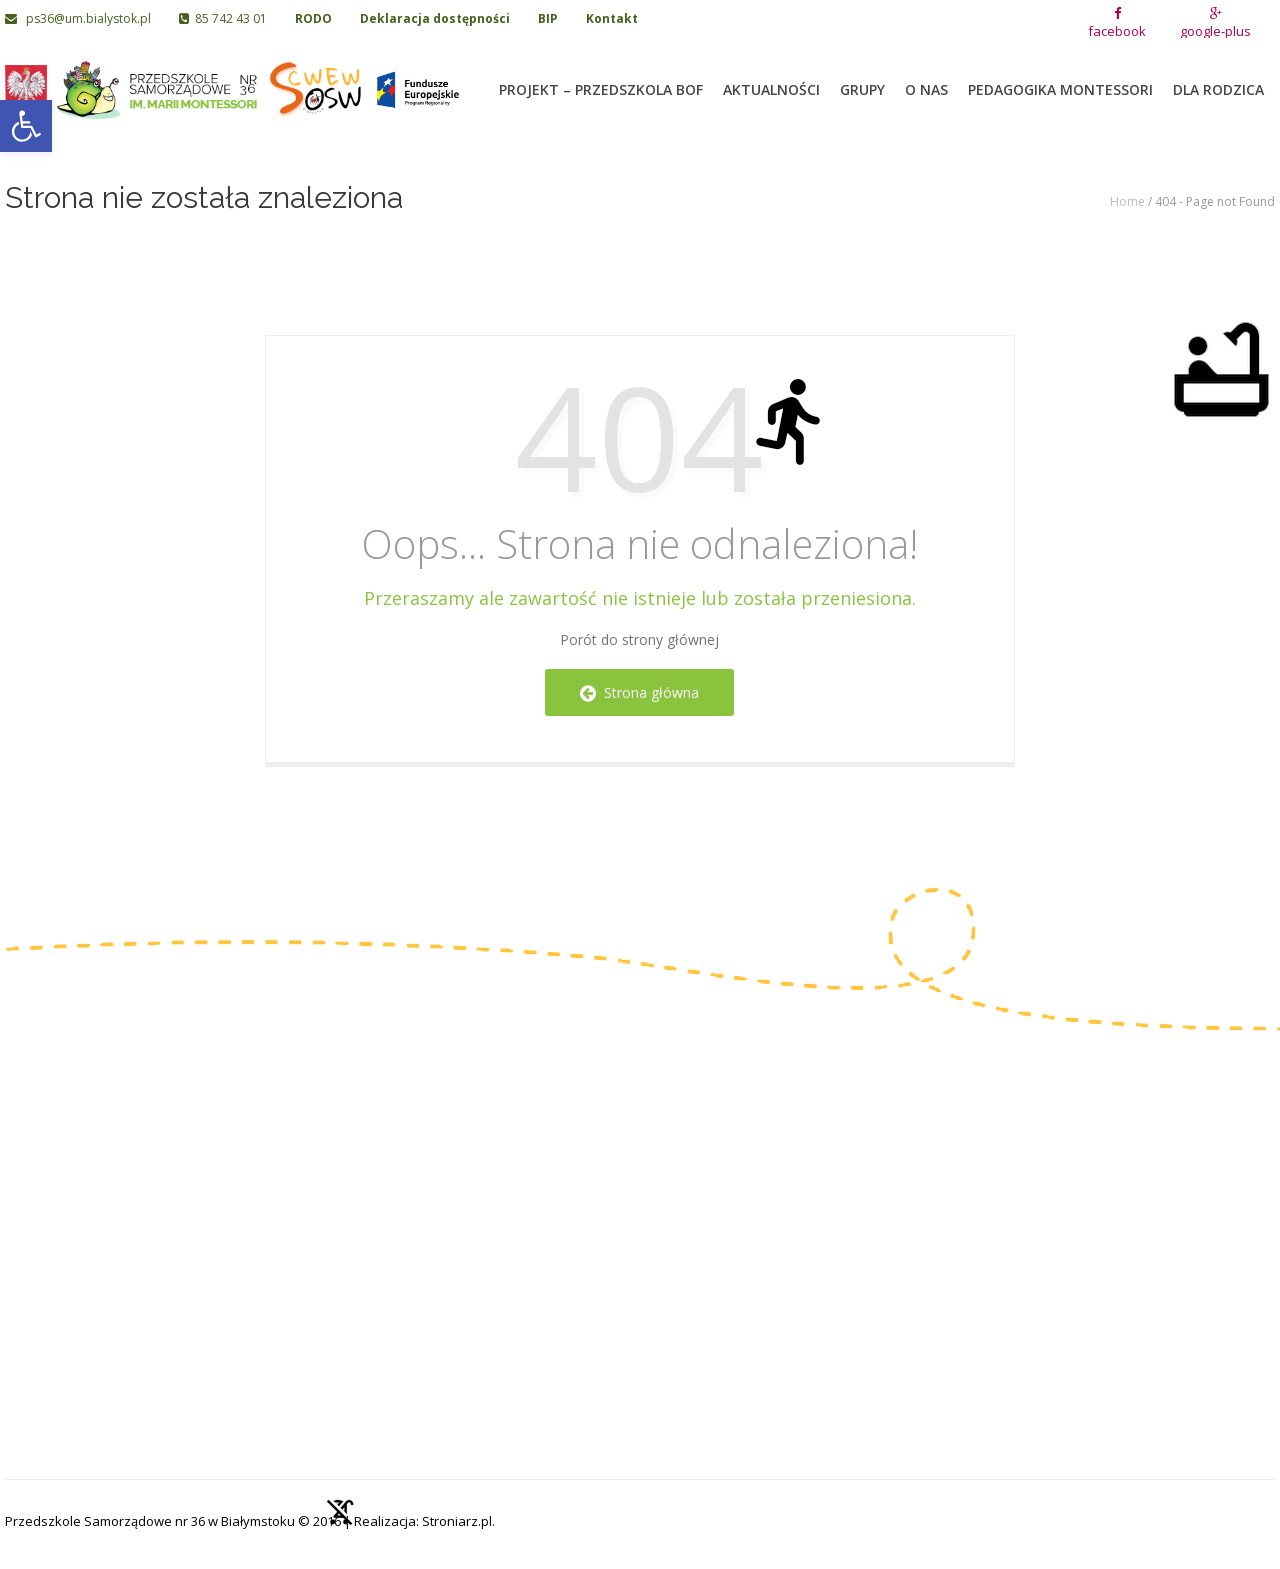 Image resolution: width=1280 pixels, height=1569 pixels. I want to click on strollers not permitted in this area, so click(340, 1511).